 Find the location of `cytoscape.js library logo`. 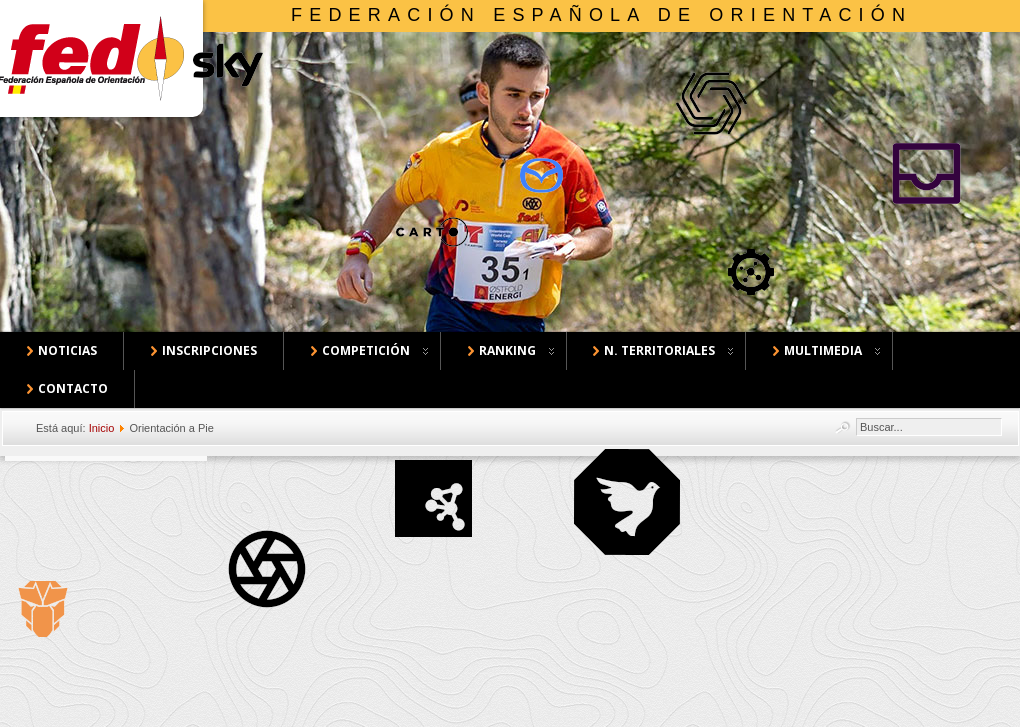

cytoscape.js library logo is located at coordinates (433, 498).